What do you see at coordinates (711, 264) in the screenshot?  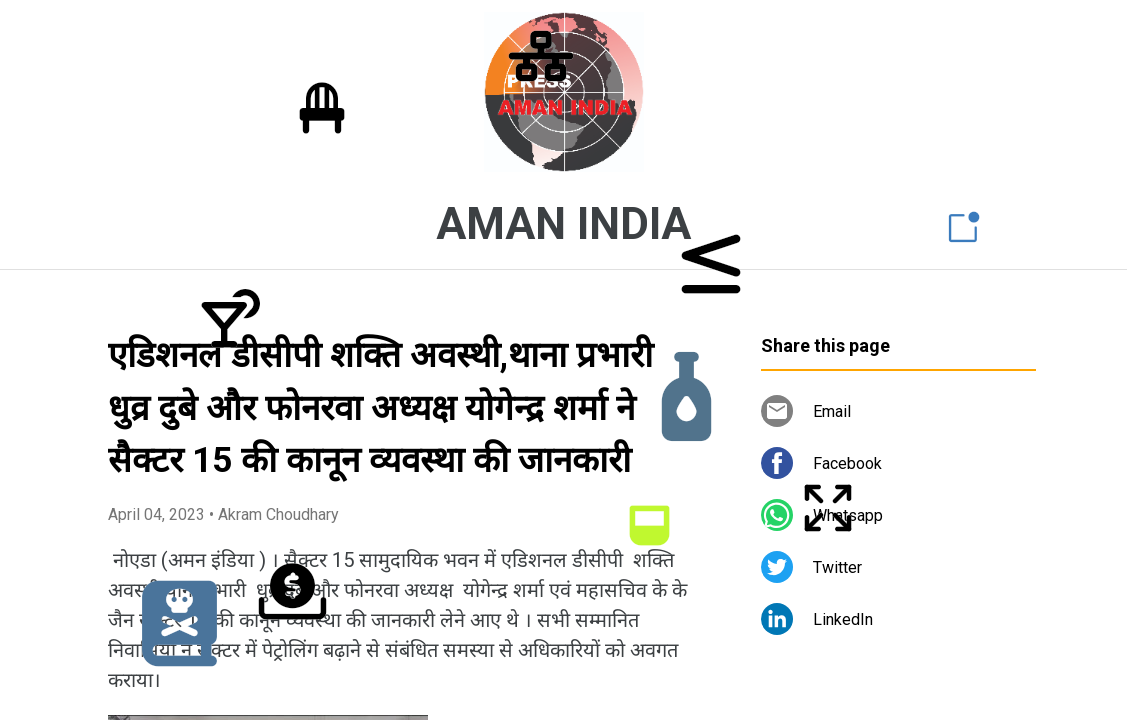 I see `less than or equal to comparison operator` at bounding box center [711, 264].